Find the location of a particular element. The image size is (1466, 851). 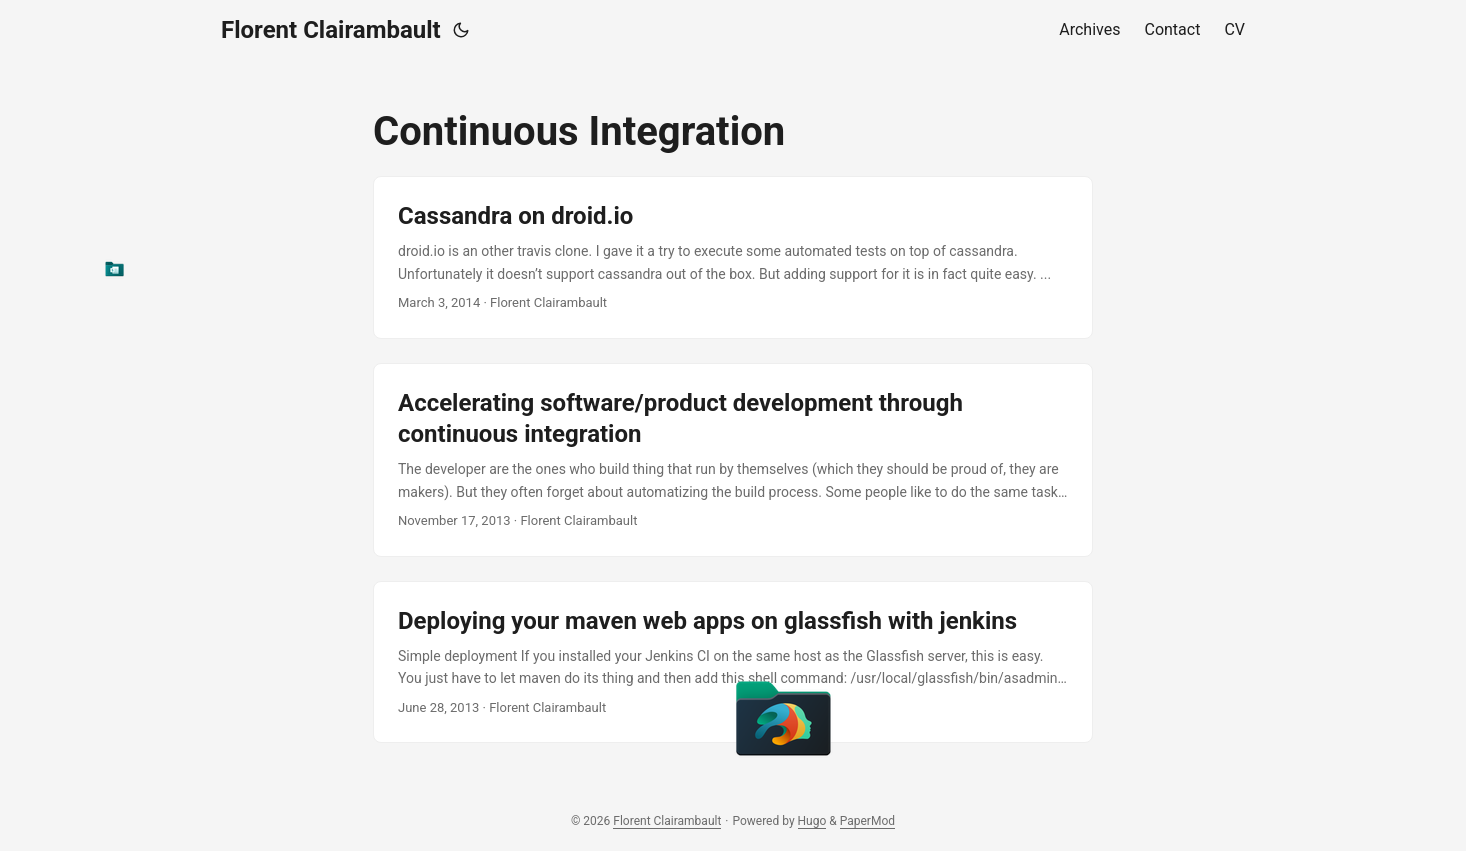

open folder containing microsoft sway files is located at coordinates (114, 269).